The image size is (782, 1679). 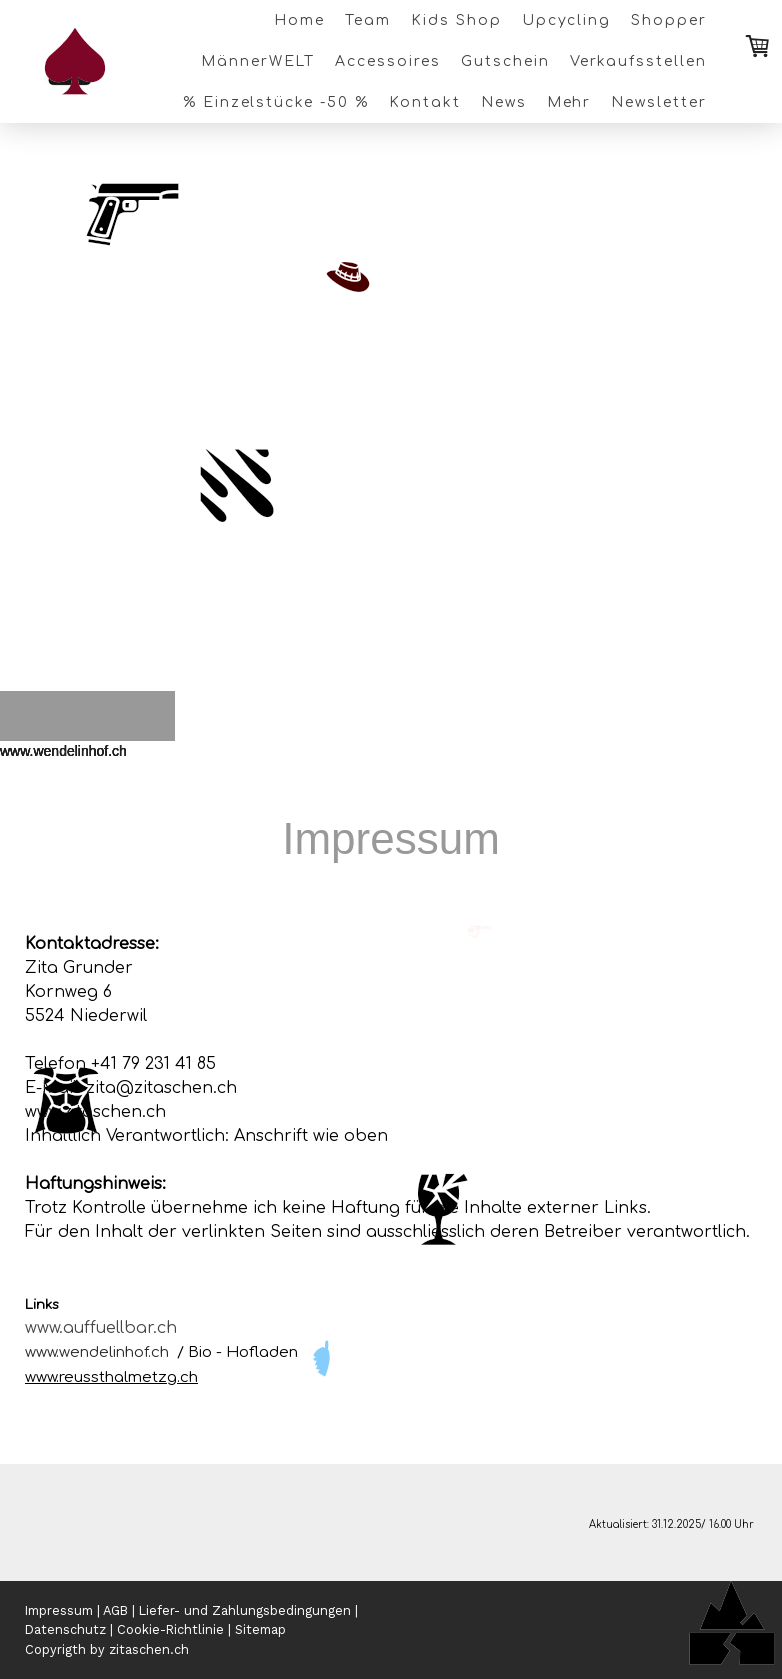 What do you see at coordinates (321, 1358) in the screenshot?
I see `represents Corsica region or Corsican-related content` at bounding box center [321, 1358].